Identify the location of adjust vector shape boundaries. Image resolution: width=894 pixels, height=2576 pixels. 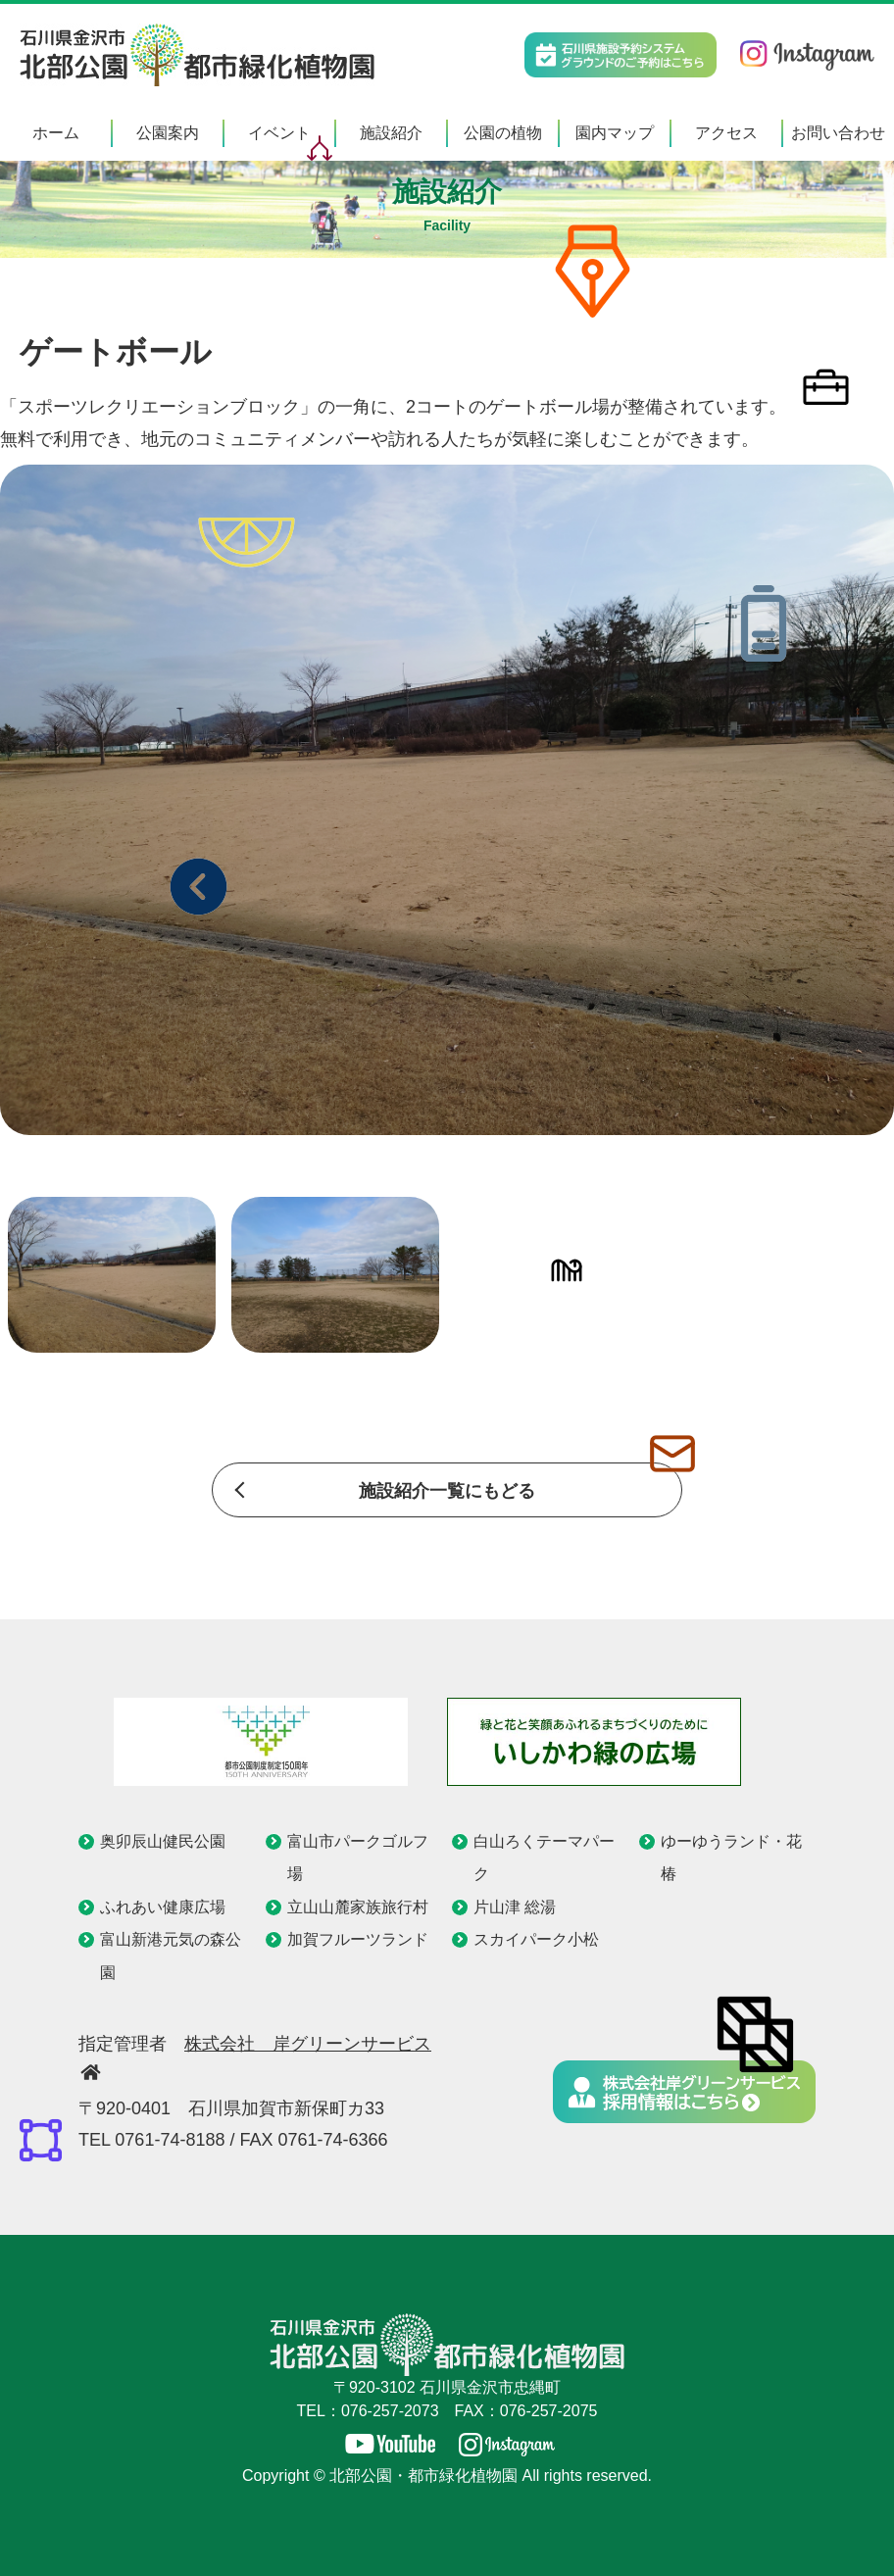
(40, 2140).